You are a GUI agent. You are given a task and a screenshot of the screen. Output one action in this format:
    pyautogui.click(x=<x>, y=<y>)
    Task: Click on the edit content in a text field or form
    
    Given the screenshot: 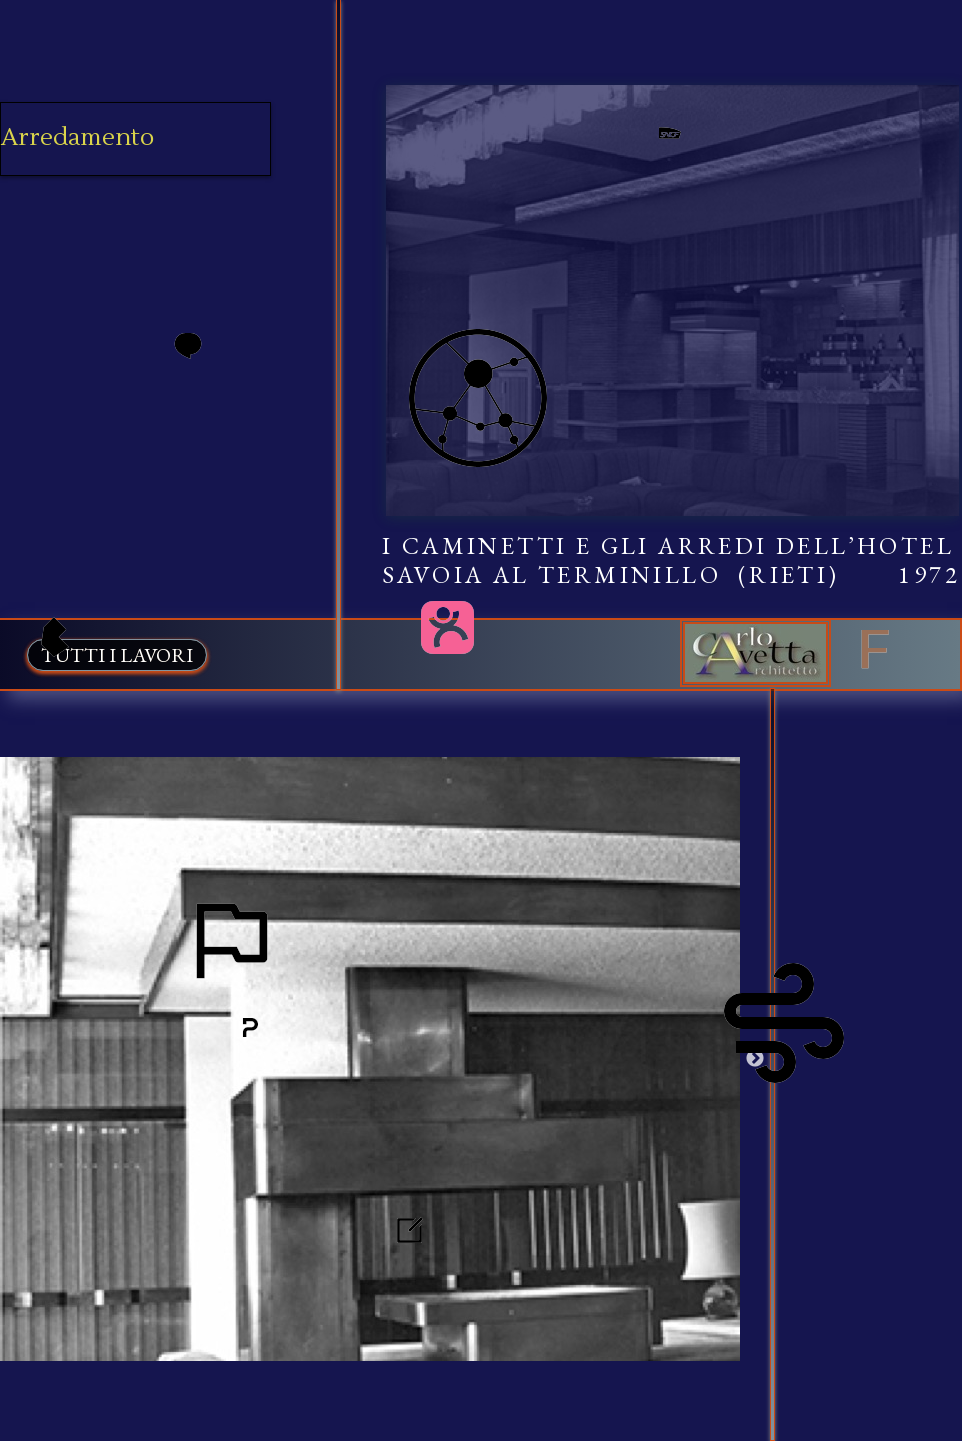 What is the action you would take?
    pyautogui.click(x=409, y=1230)
    